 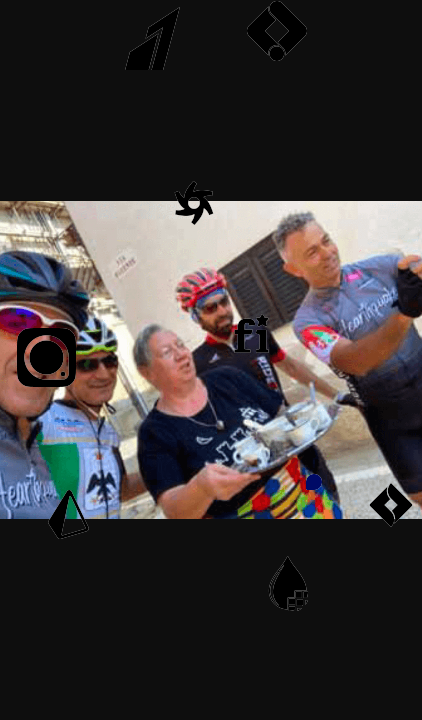 I want to click on open Jira Software for project tracking, so click(x=391, y=505).